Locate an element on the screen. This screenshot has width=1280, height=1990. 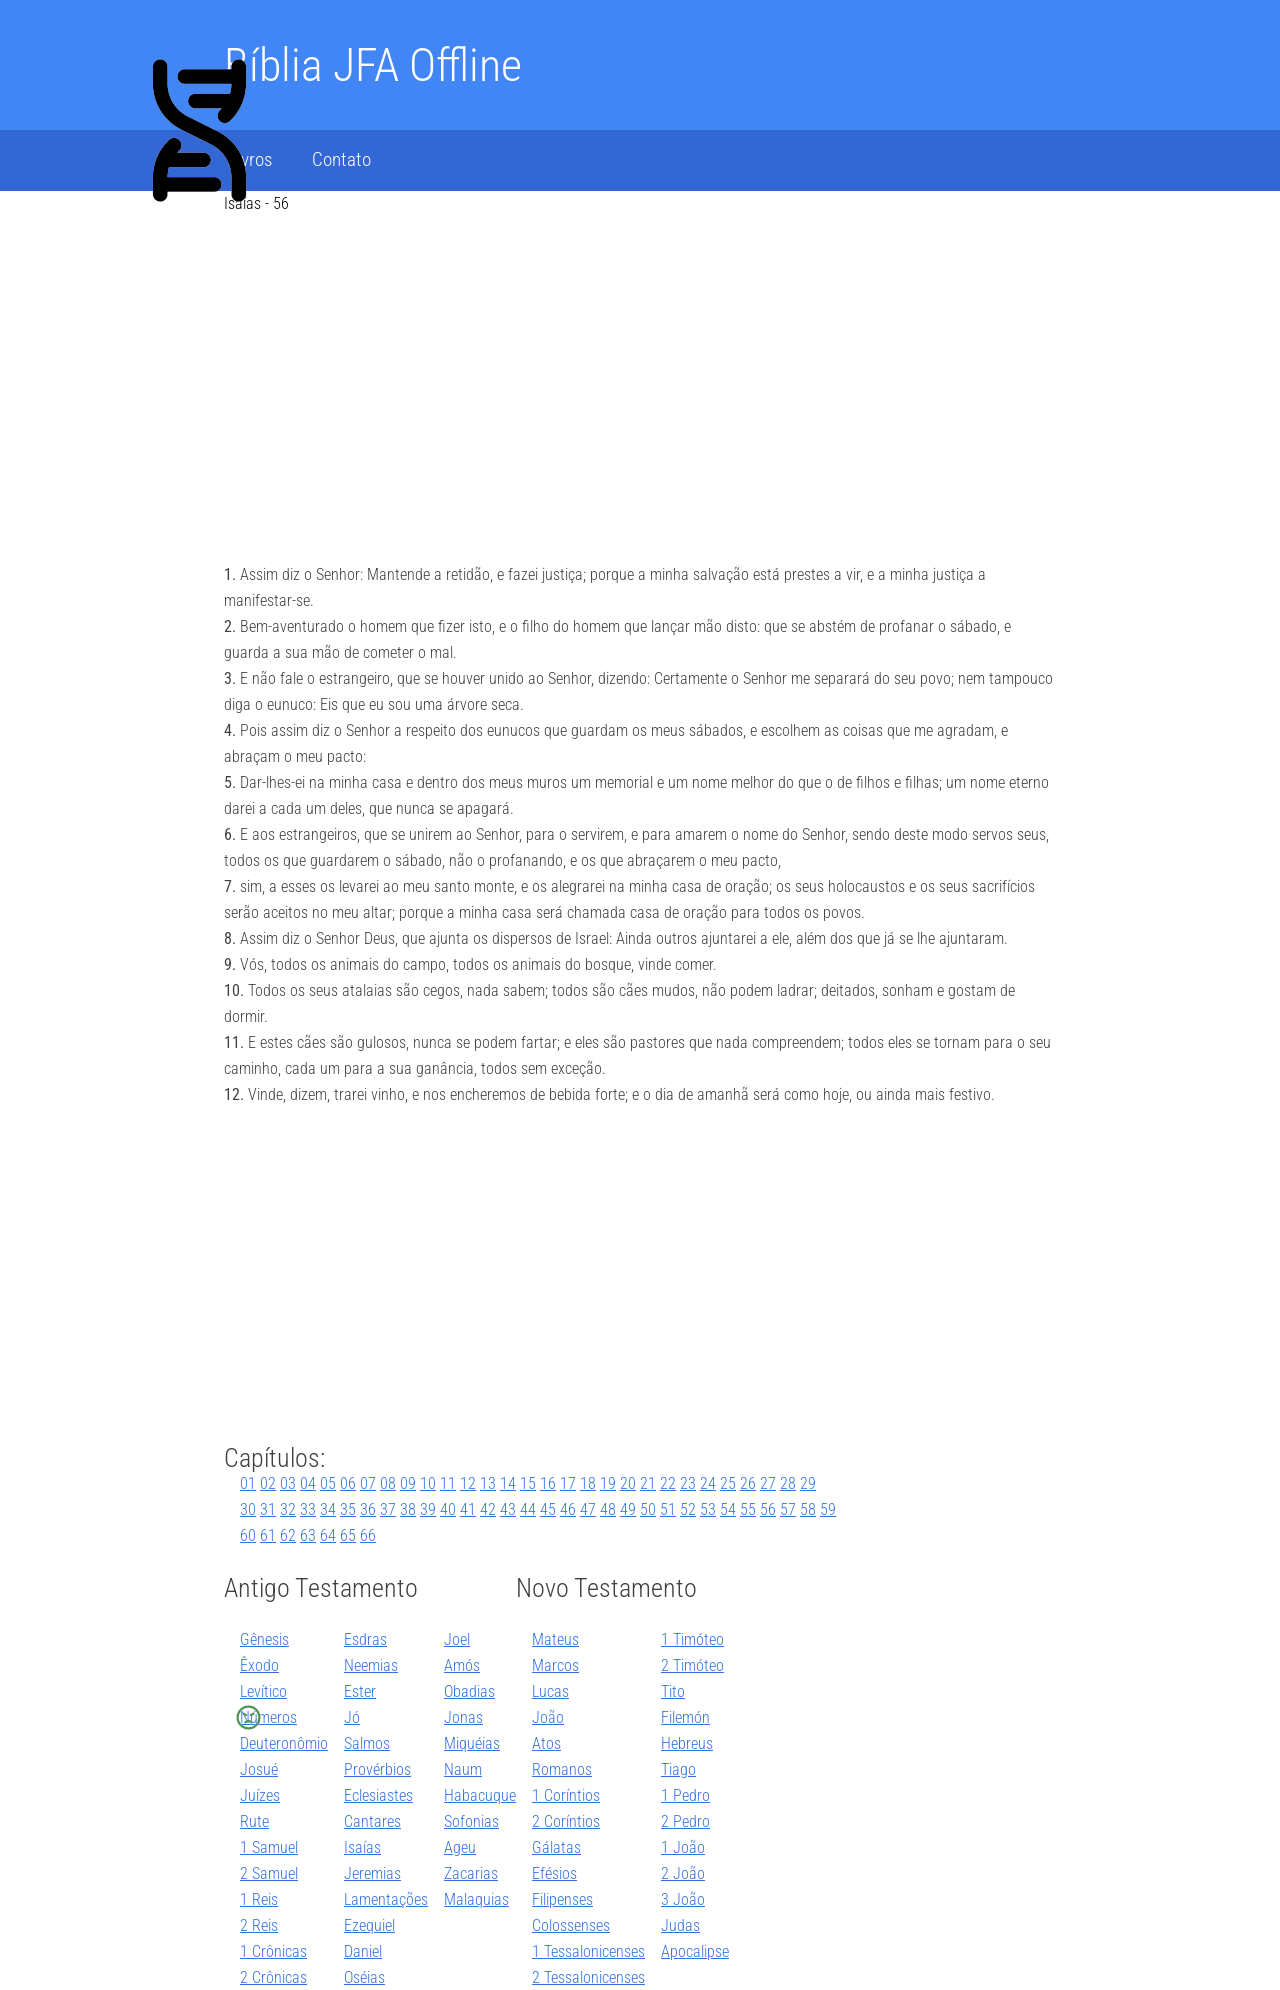
access genetics or biological data is located at coordinates (199, 130).